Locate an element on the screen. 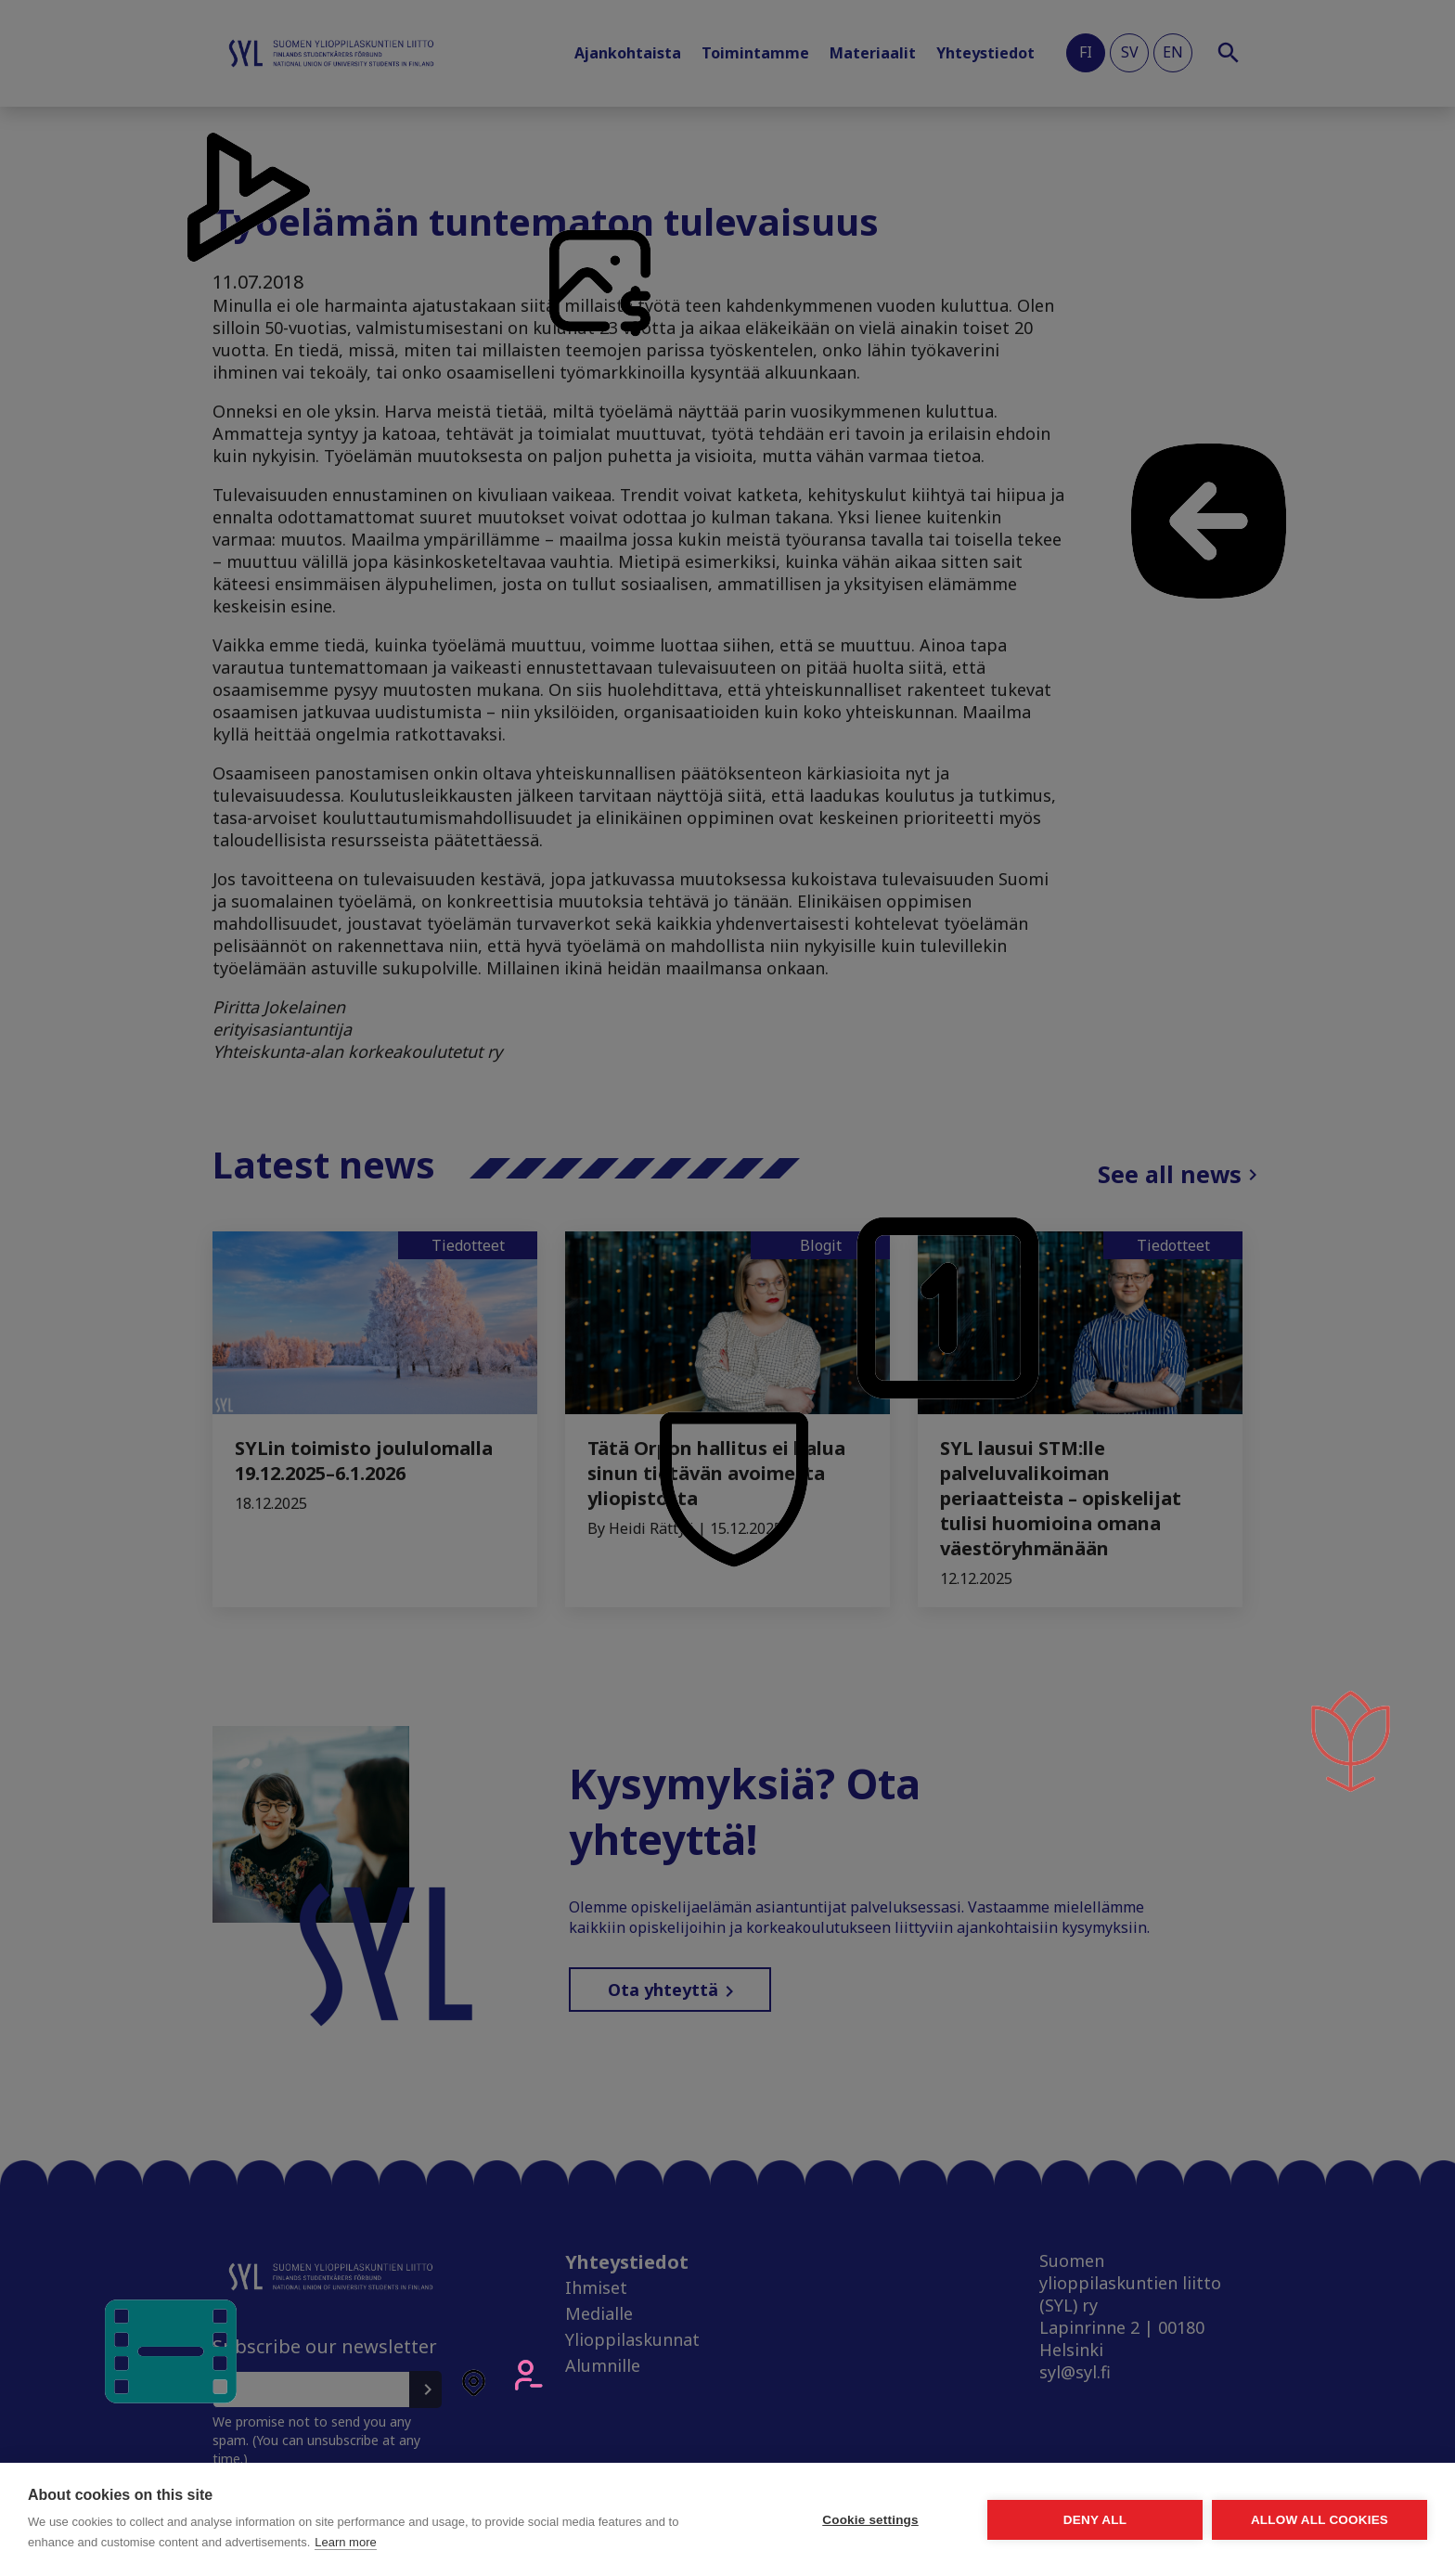 Image resolution: width=1455 pixels, height=2576 pixels. access security settings is located at coordinates (734, 1480).